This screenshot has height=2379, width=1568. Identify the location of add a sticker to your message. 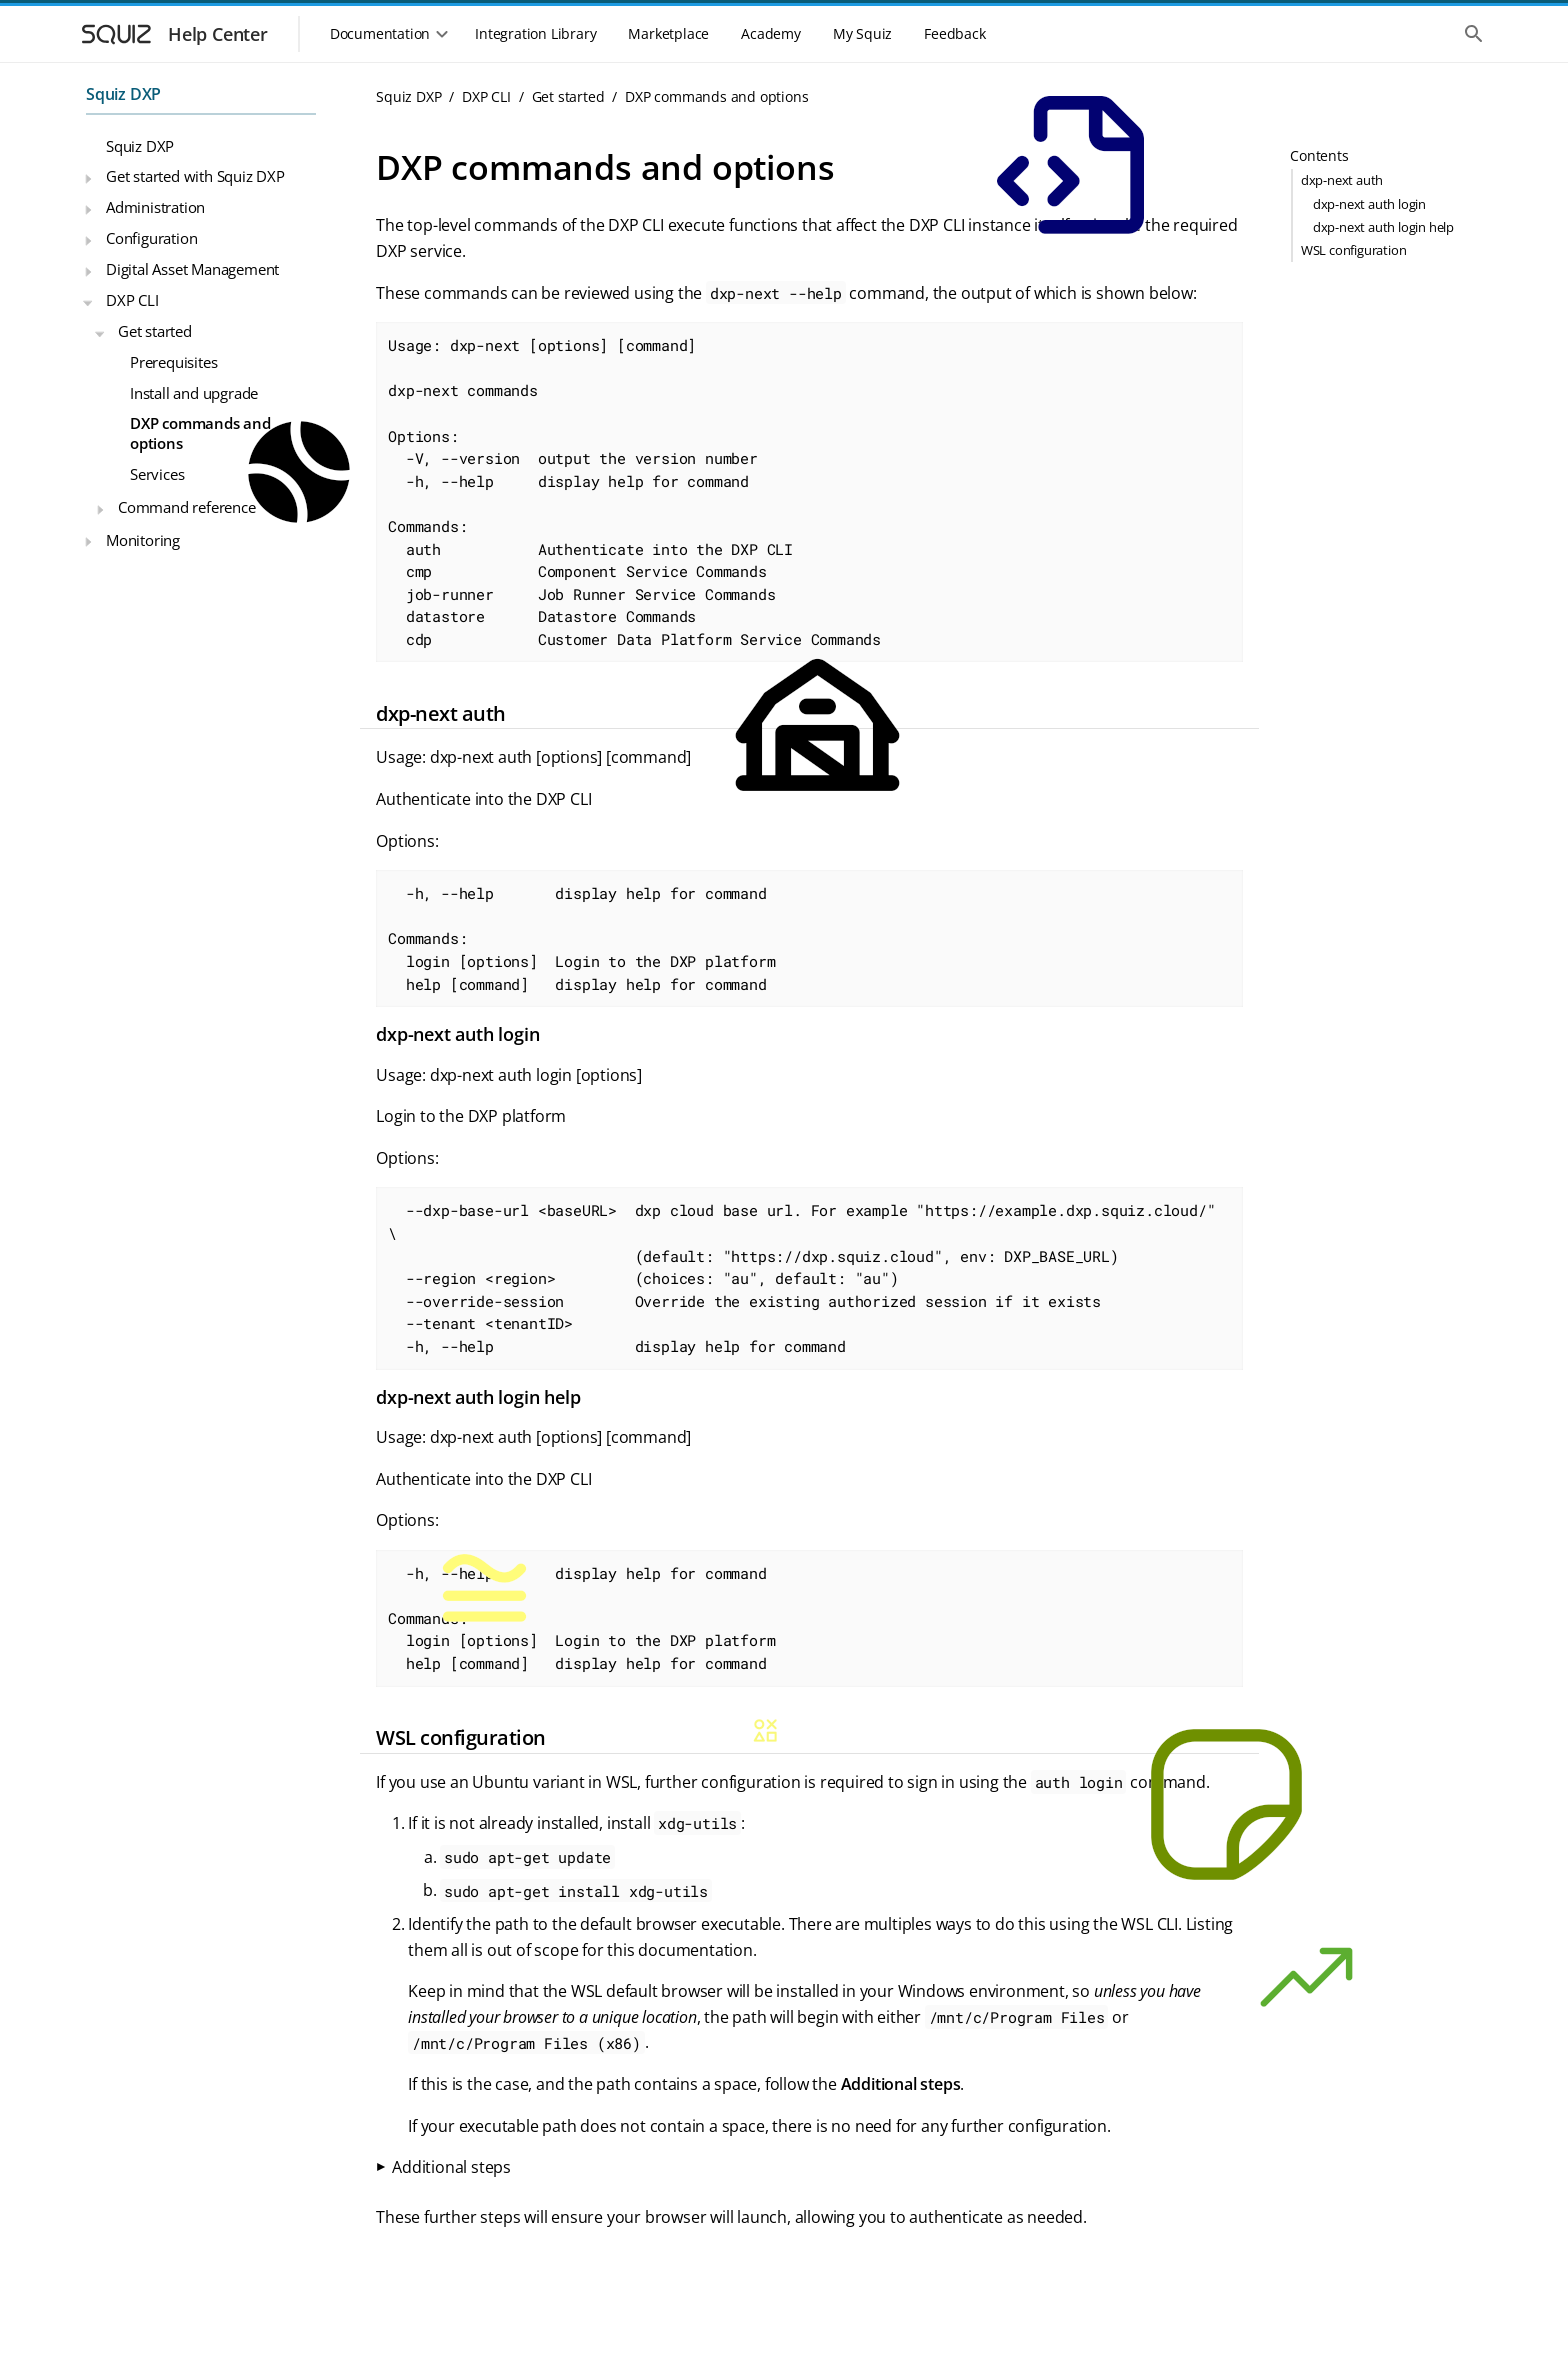
(1226, 1804).